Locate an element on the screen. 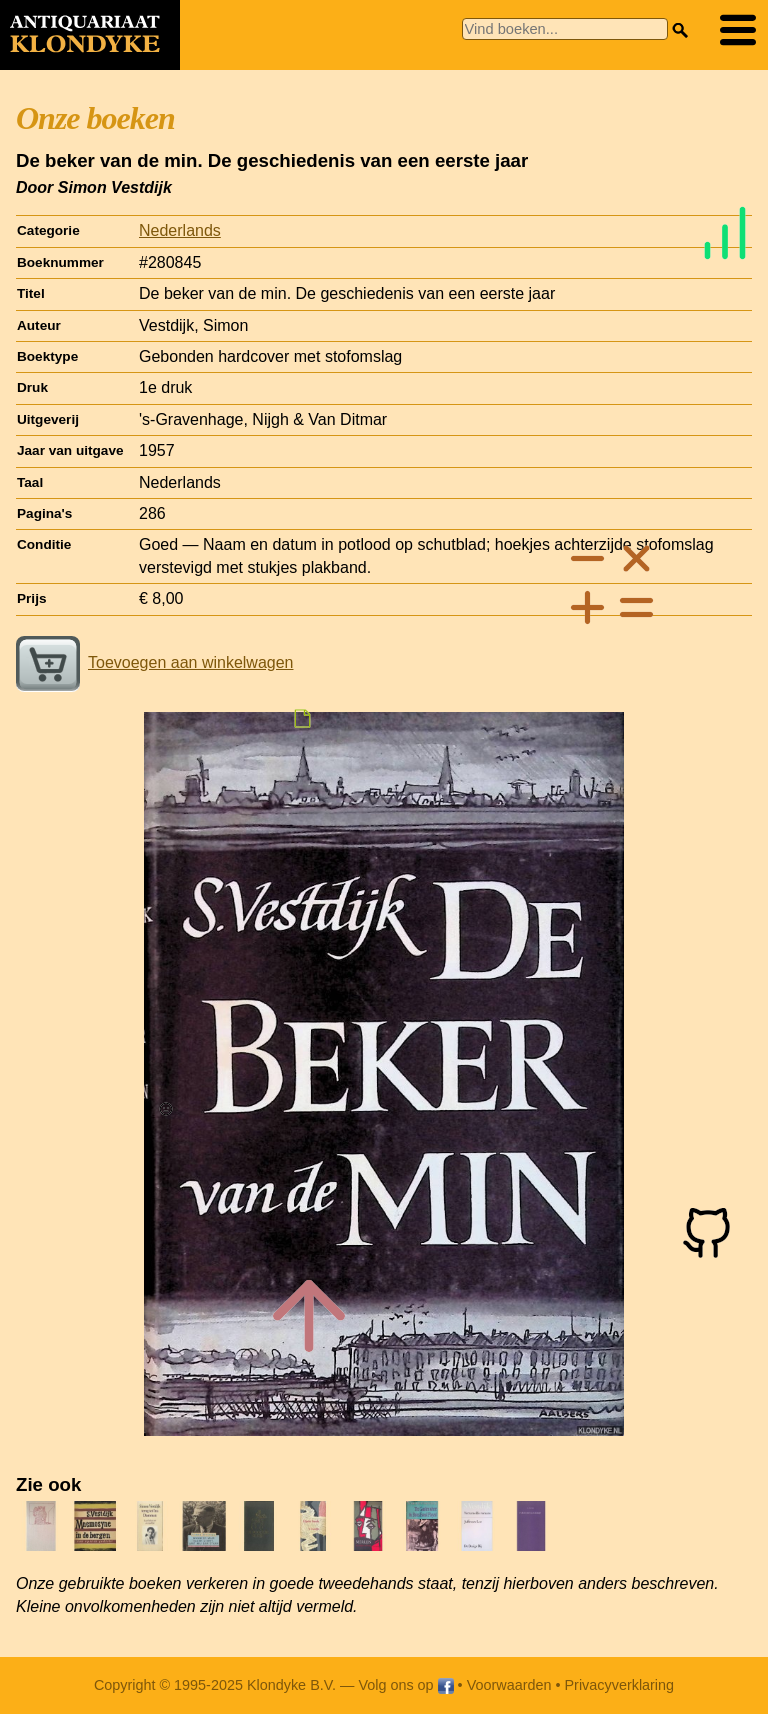  create a new file is located at coordinates (302, 718).